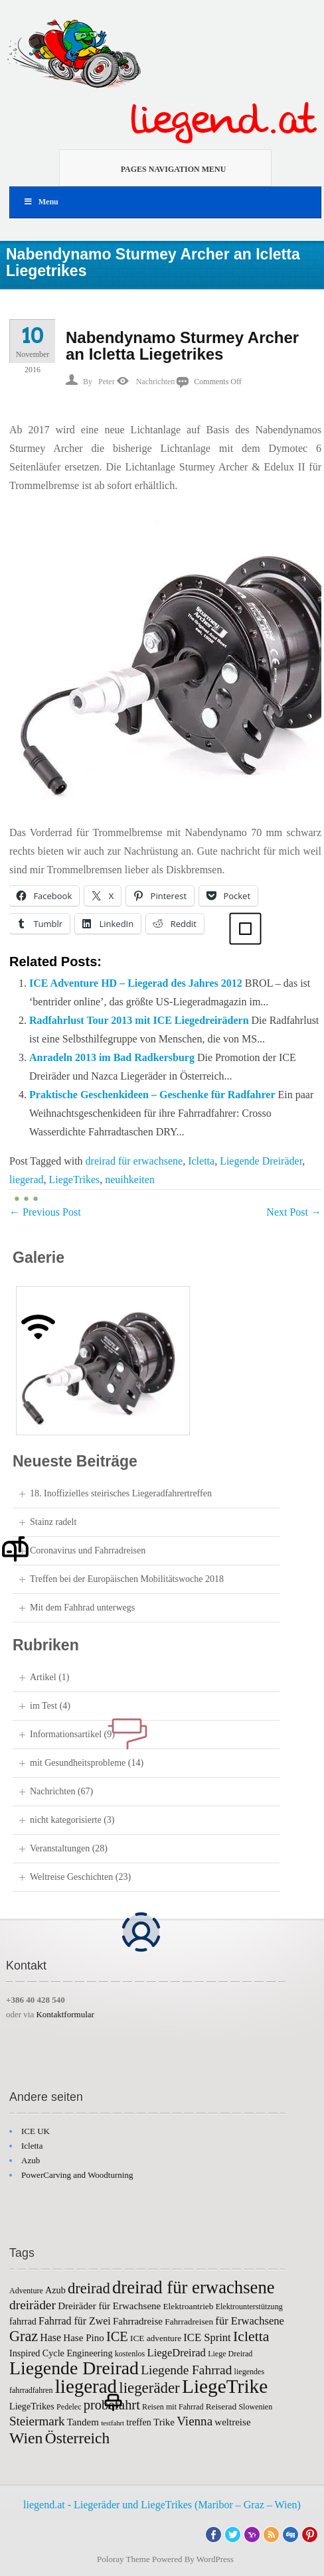 The image size is (324, 2576). I want to click on access paint or formatting tools, so click(127, 1731).